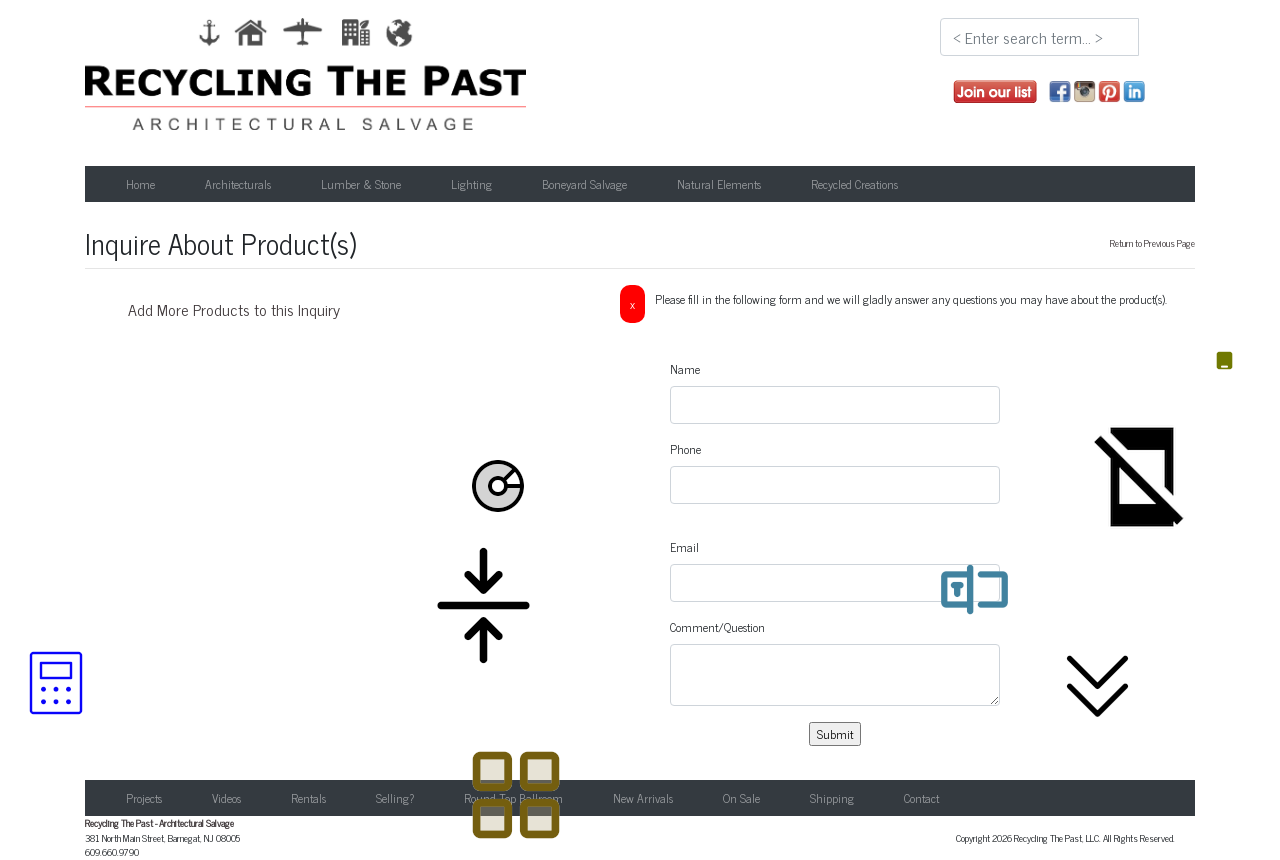  I want to click on view all apps or applications, so click(516, 795).